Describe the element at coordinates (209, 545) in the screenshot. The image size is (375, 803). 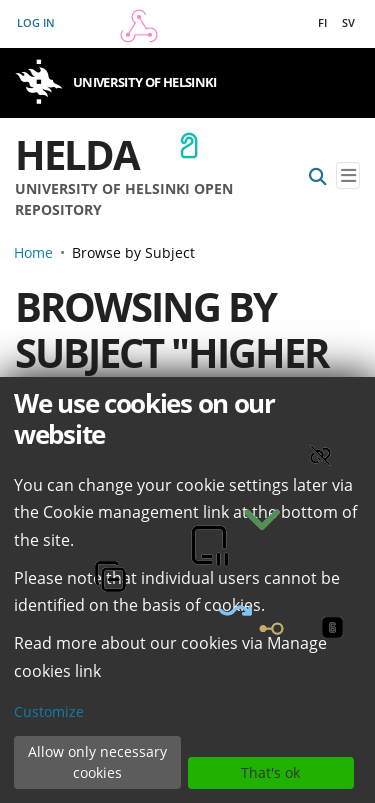
I see `pause media playback on iPad` at that location.